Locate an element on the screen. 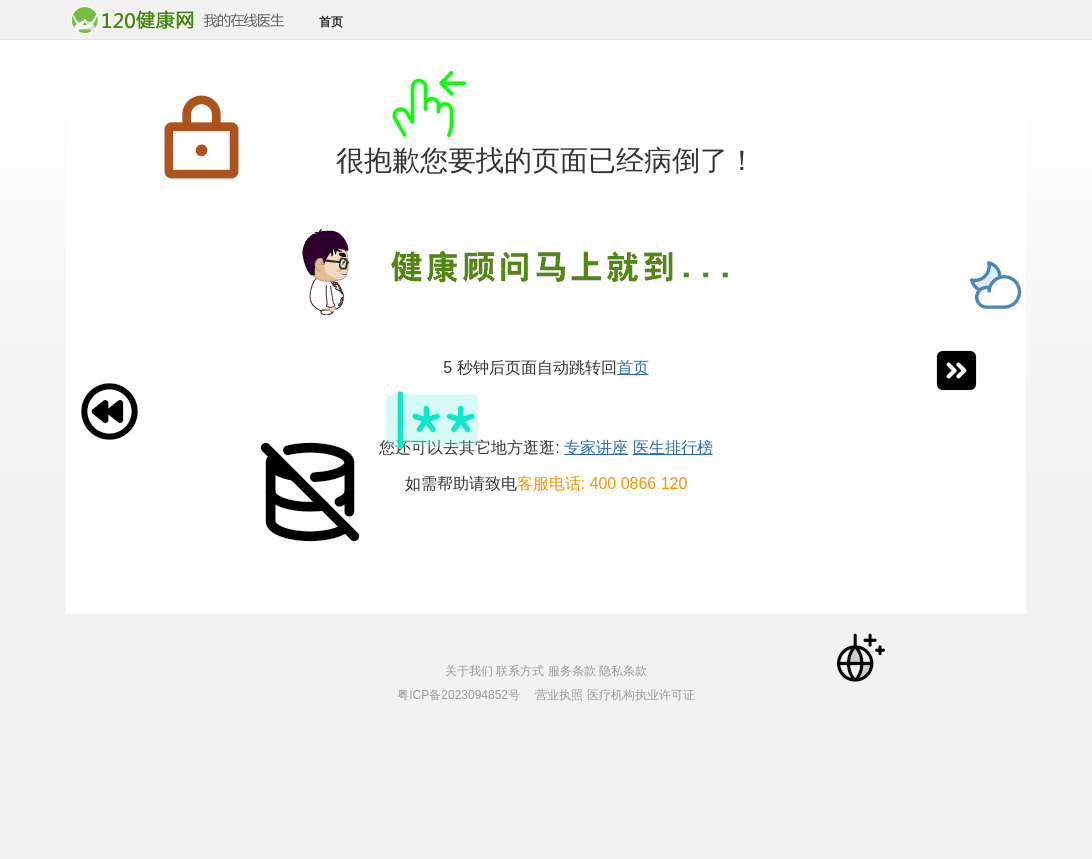  lock or secure this item is located at coordinates (201, 141).